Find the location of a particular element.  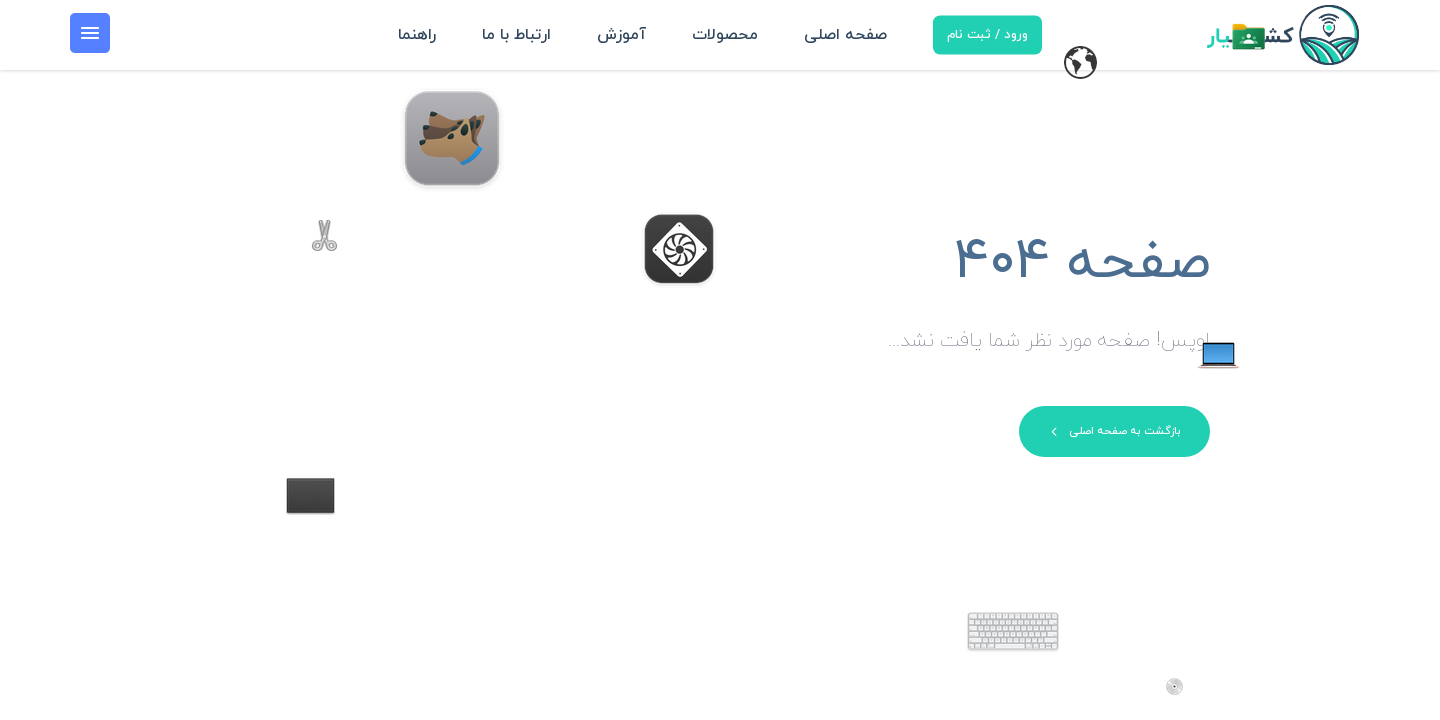

represents a connected macbook device is located at coordinates (1218, 351).